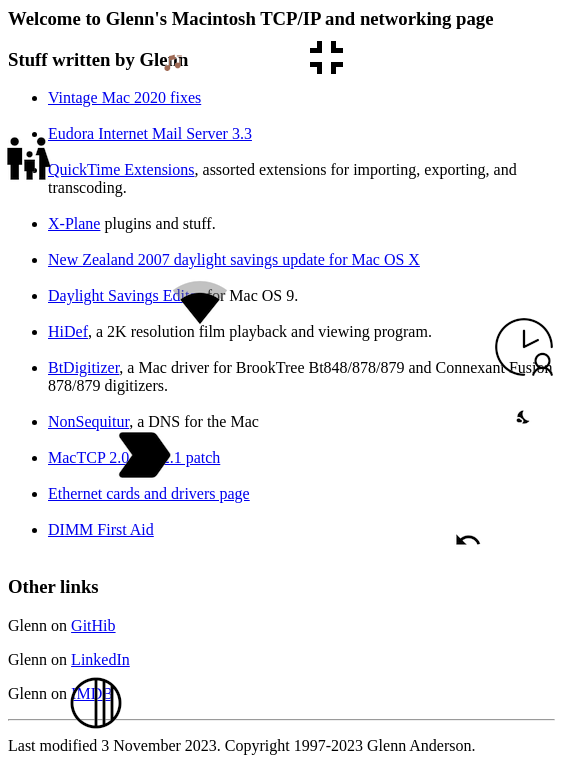  I want to click on mark a message or item as important, so click(142, 455).